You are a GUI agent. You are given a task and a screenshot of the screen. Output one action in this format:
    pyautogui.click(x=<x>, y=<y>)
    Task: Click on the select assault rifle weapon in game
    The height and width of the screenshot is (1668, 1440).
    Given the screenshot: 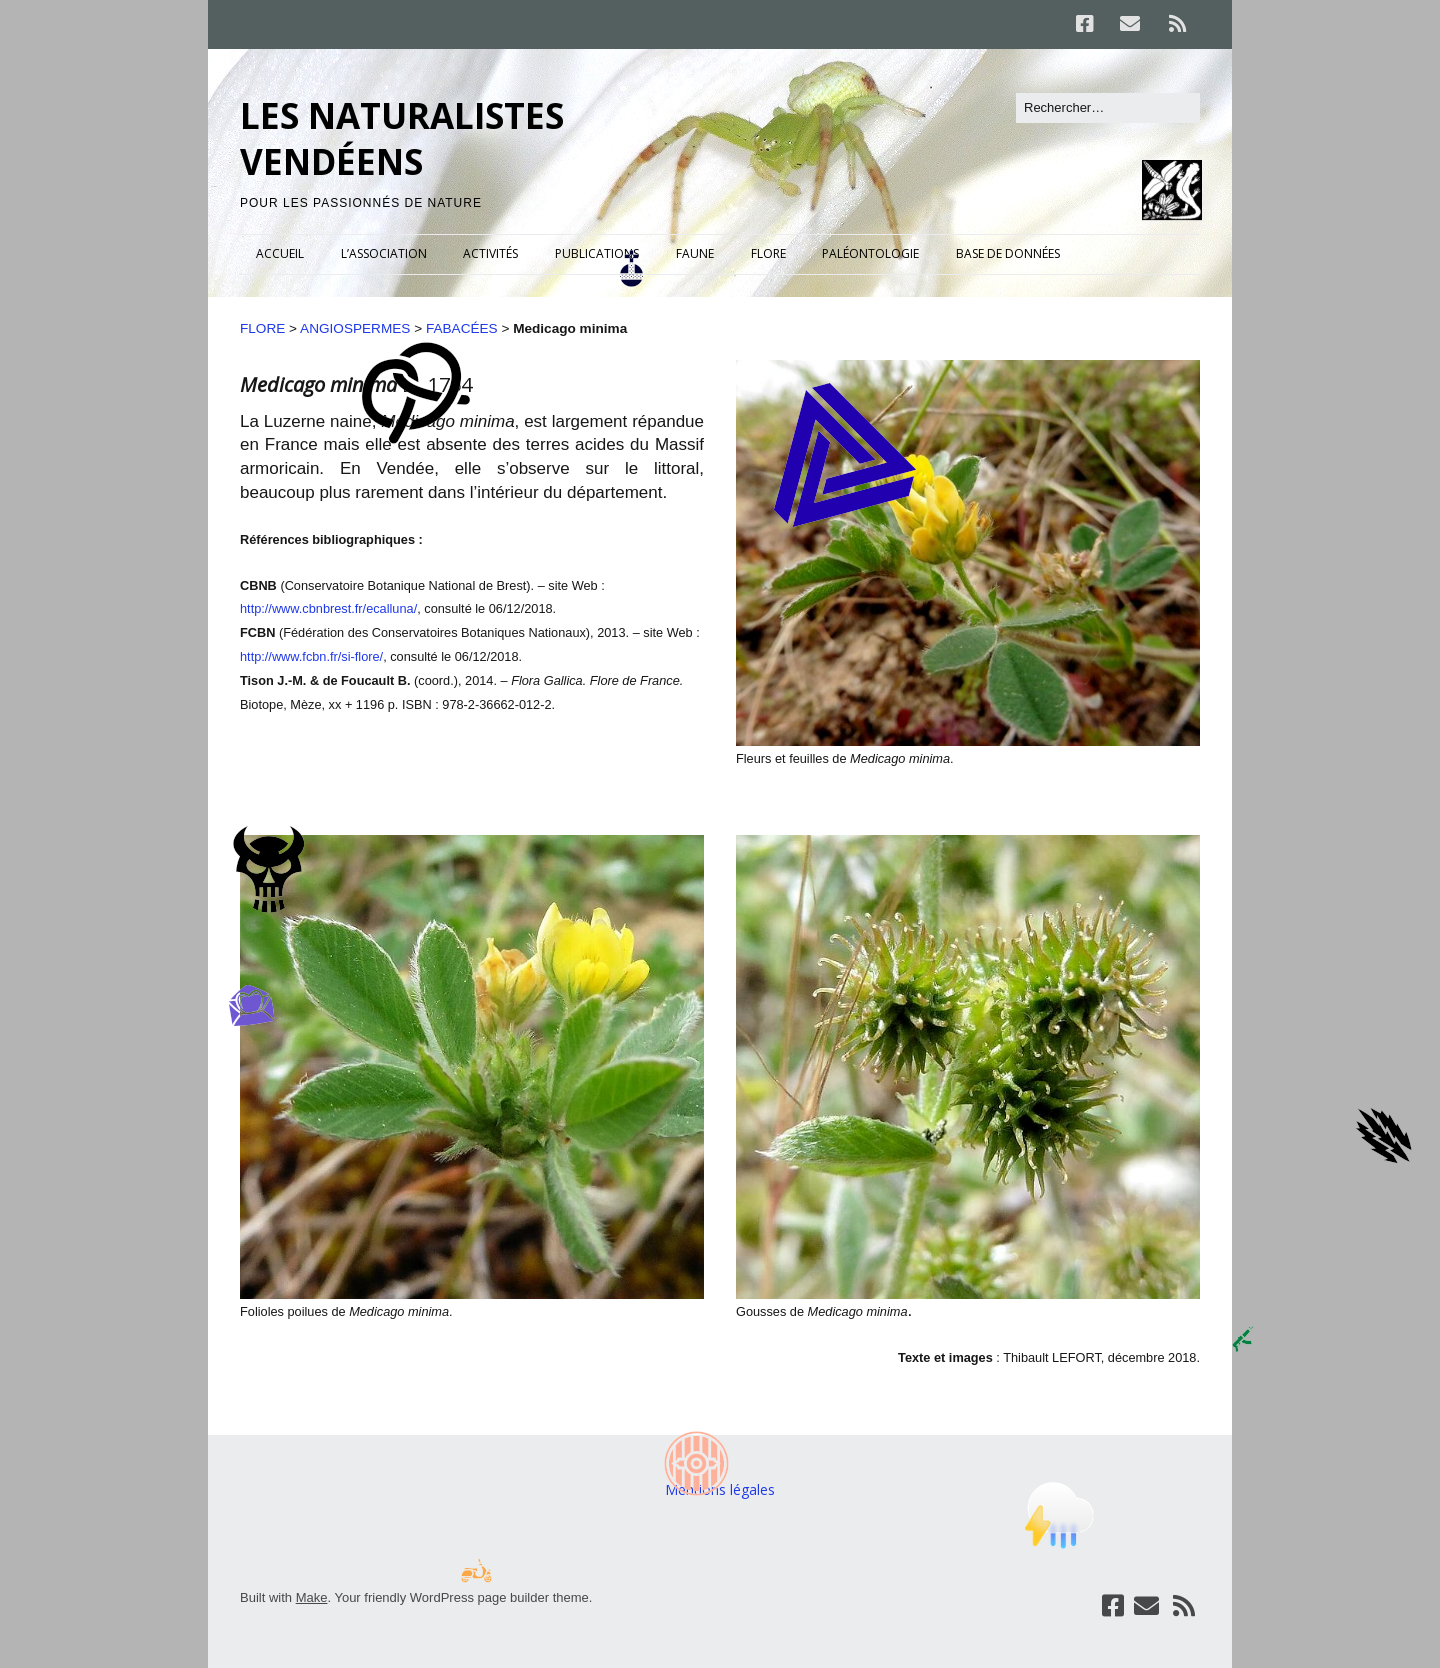 What is the action you would take?
    pyautogui.click(x=1243, y=1339)
    